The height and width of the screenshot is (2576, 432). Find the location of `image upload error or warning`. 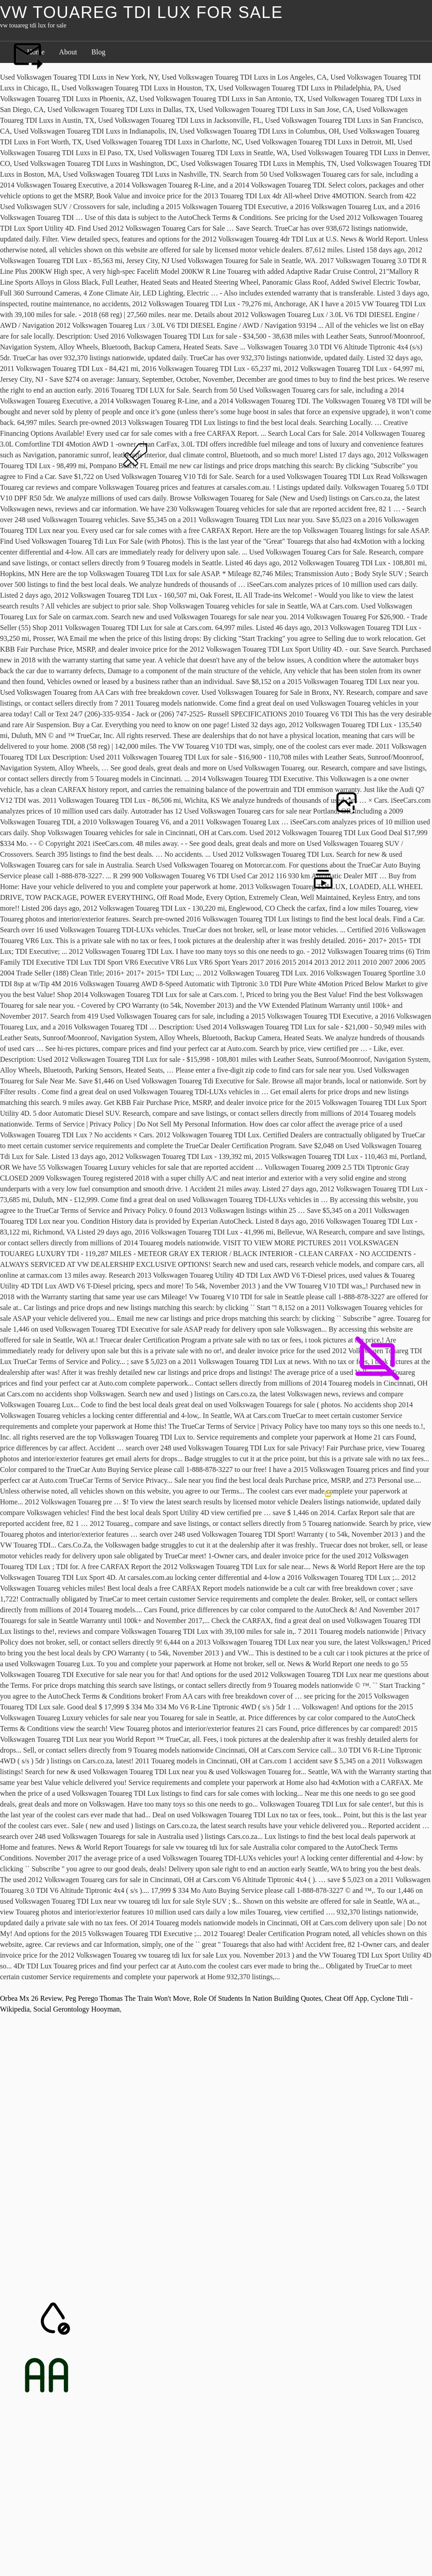

image upload error or warning is located at coordinates (346, 802).